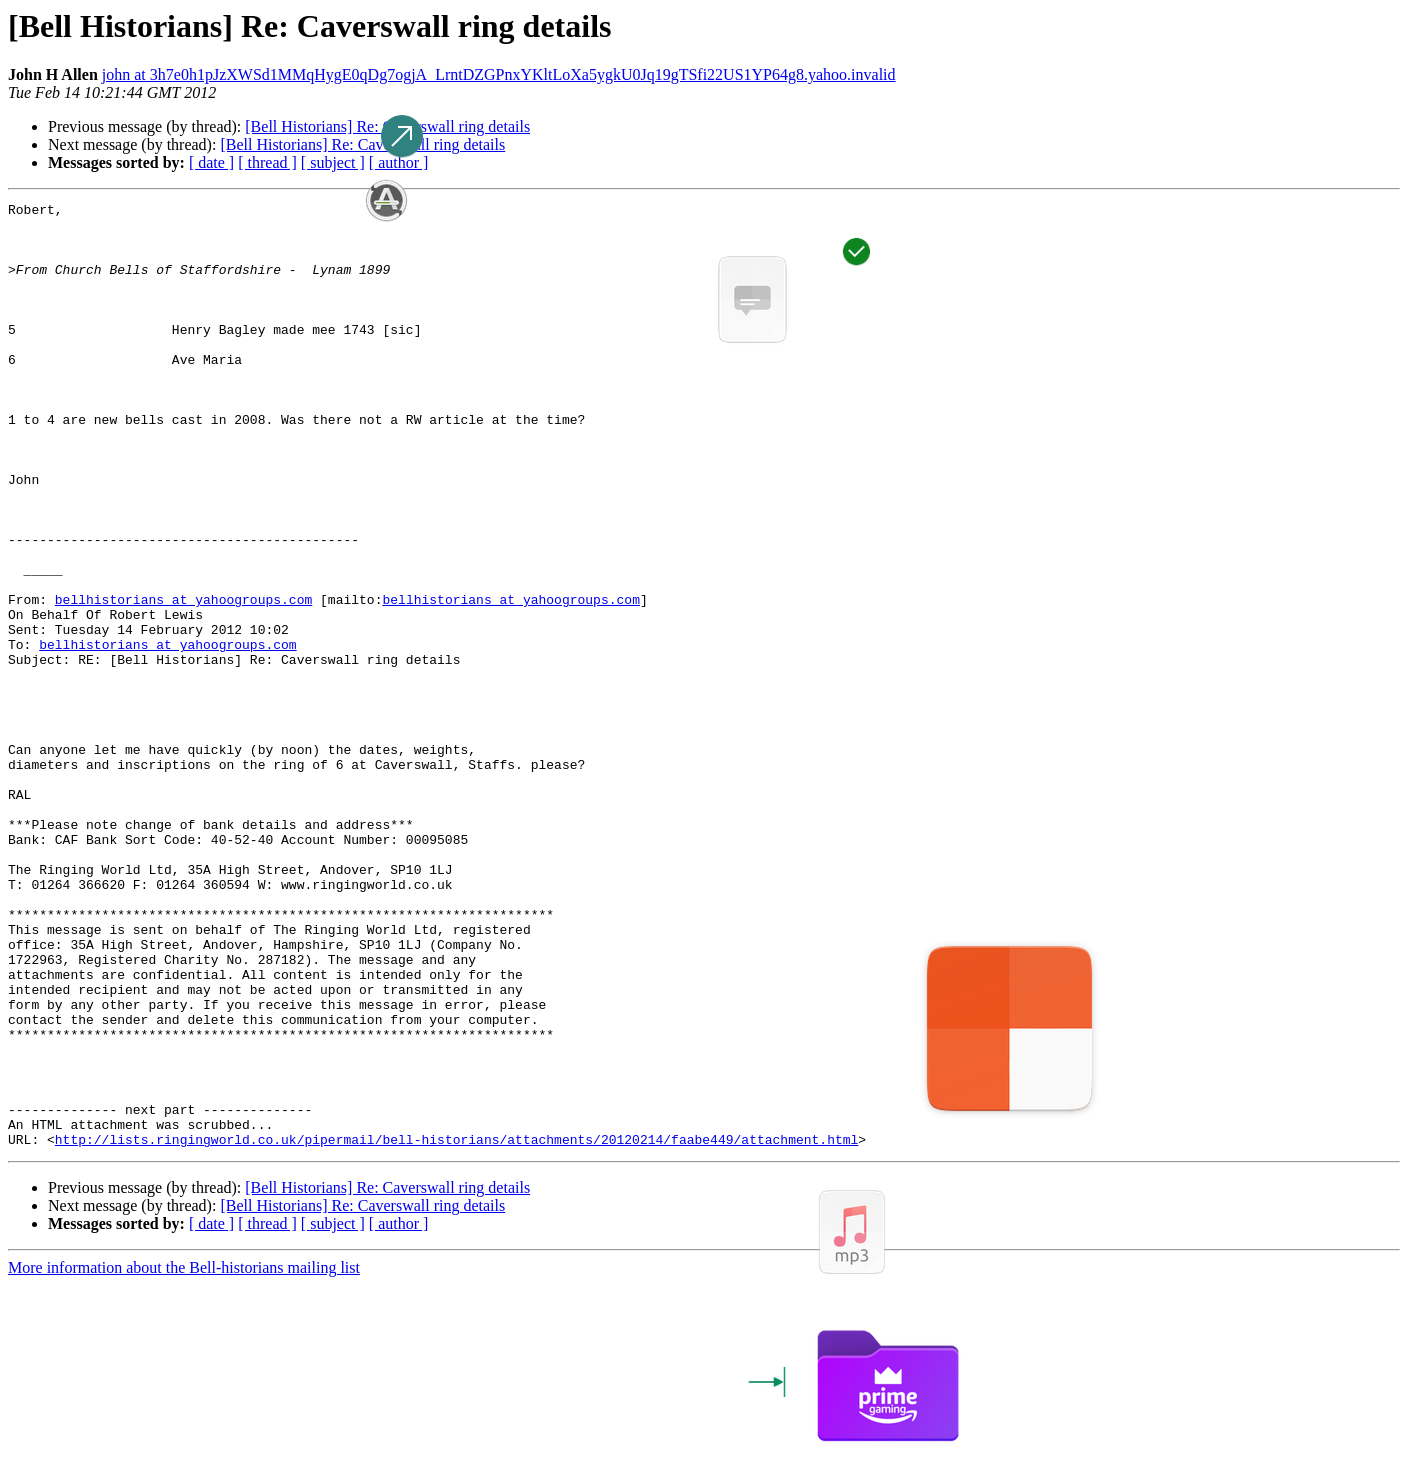 The image size is (1408, 1474). Describe the element at coordinates (852, 1232) in the screenshot. I see `an mp3 audio file` at that location.